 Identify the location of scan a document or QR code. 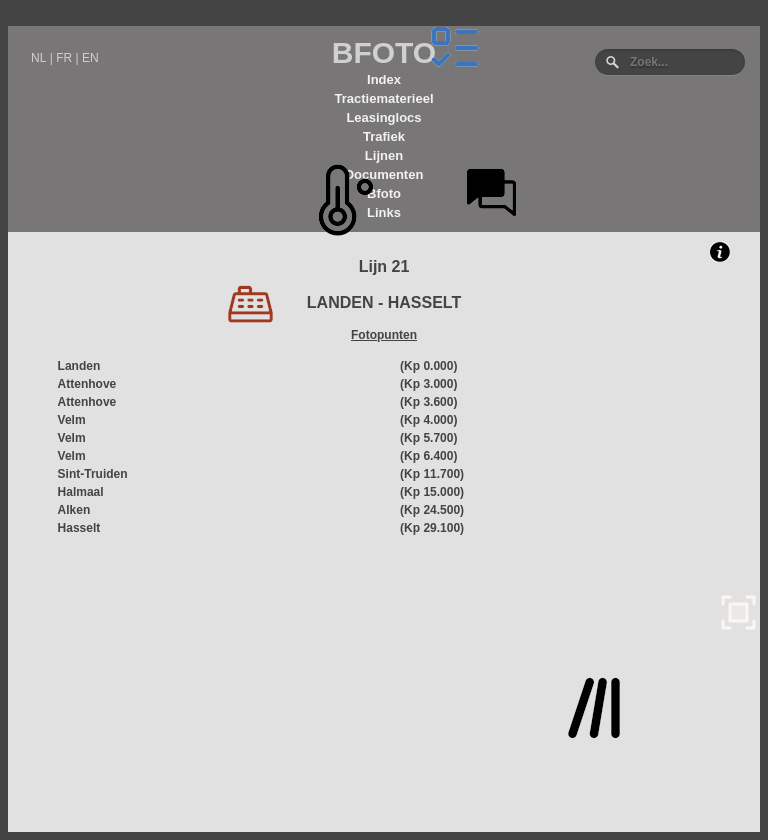
(738, 612).